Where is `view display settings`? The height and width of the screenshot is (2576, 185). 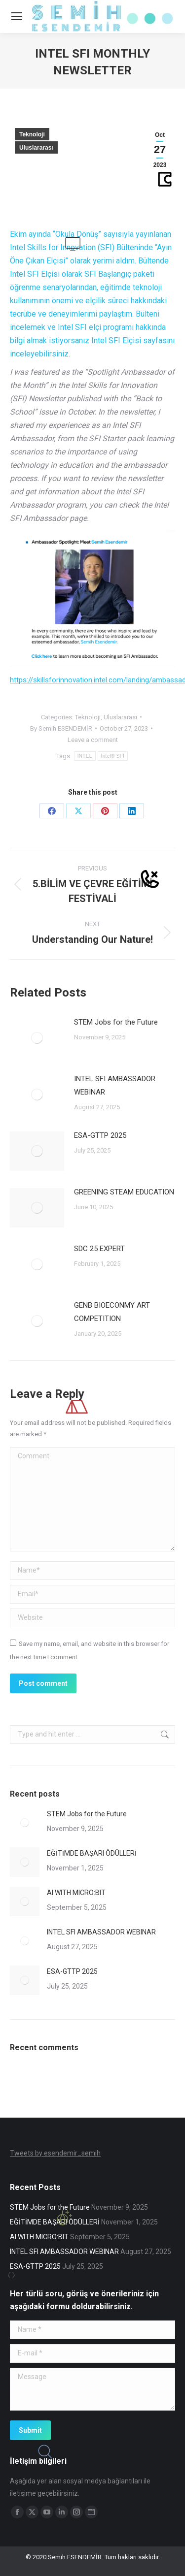
view display settings is located at coordinates (73, 243).